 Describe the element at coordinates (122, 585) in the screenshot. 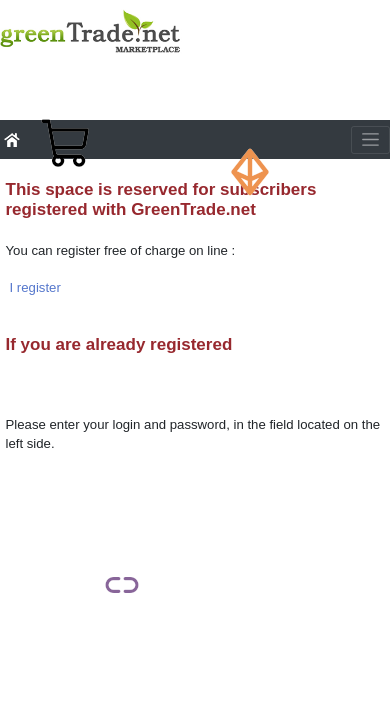

I see `unlink or disconnect a shared item` at that location.